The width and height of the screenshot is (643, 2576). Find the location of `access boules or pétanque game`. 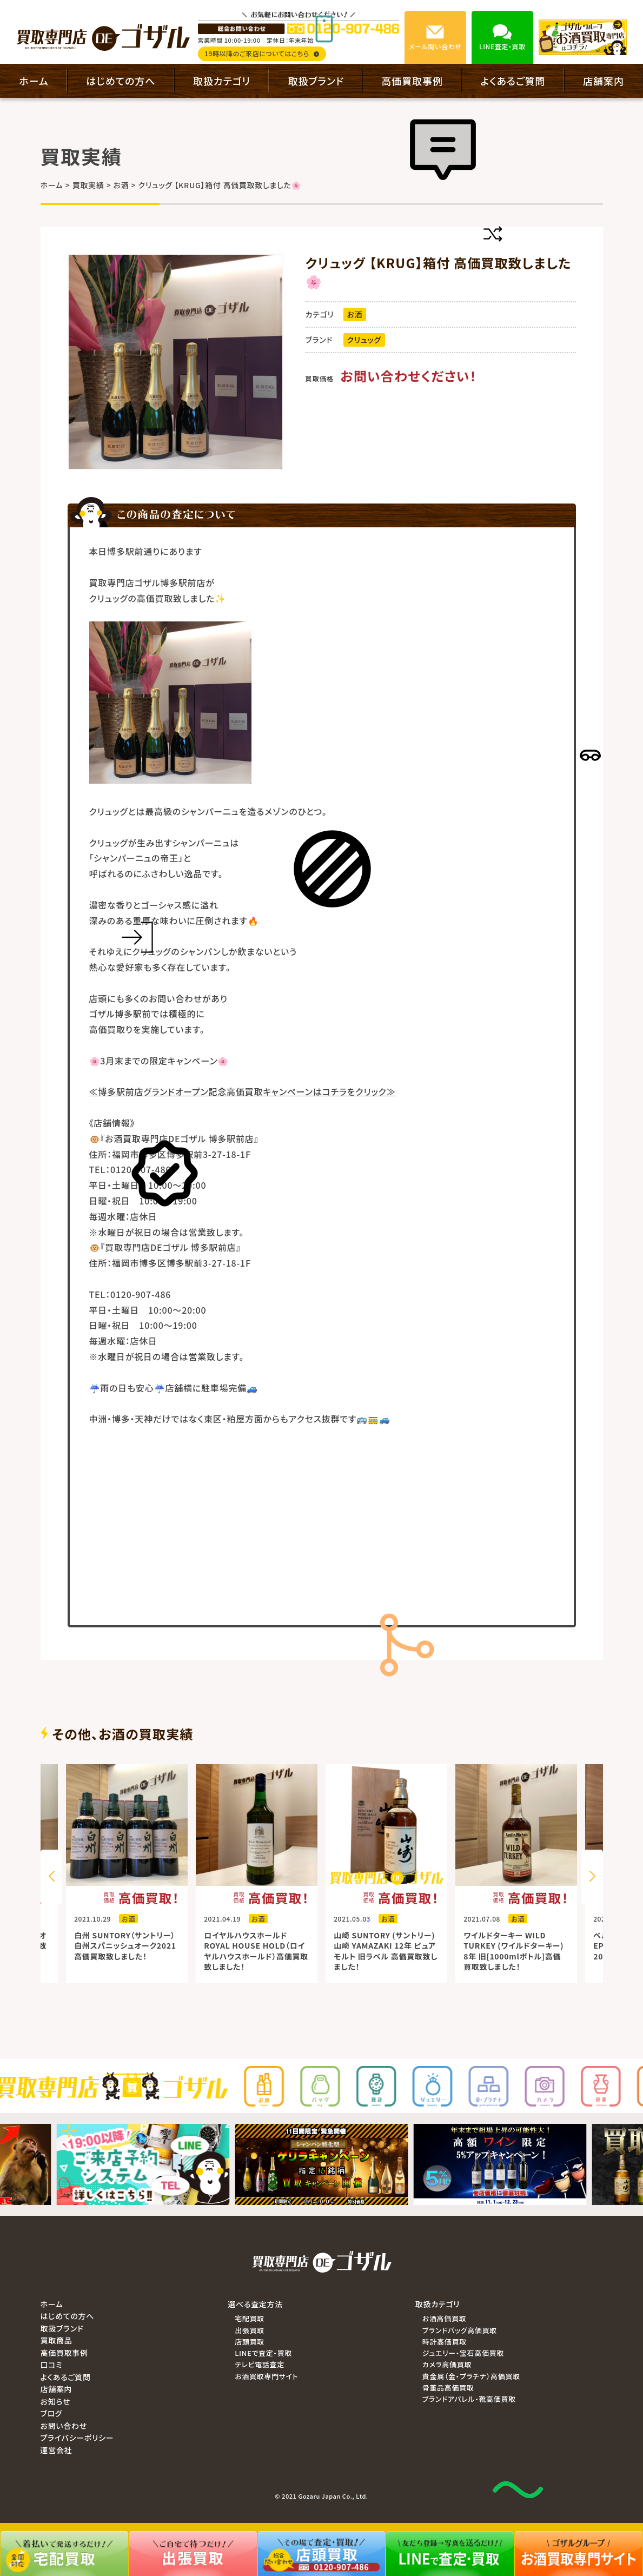

access boules or pétanque game is located at coordinates (332, 869).